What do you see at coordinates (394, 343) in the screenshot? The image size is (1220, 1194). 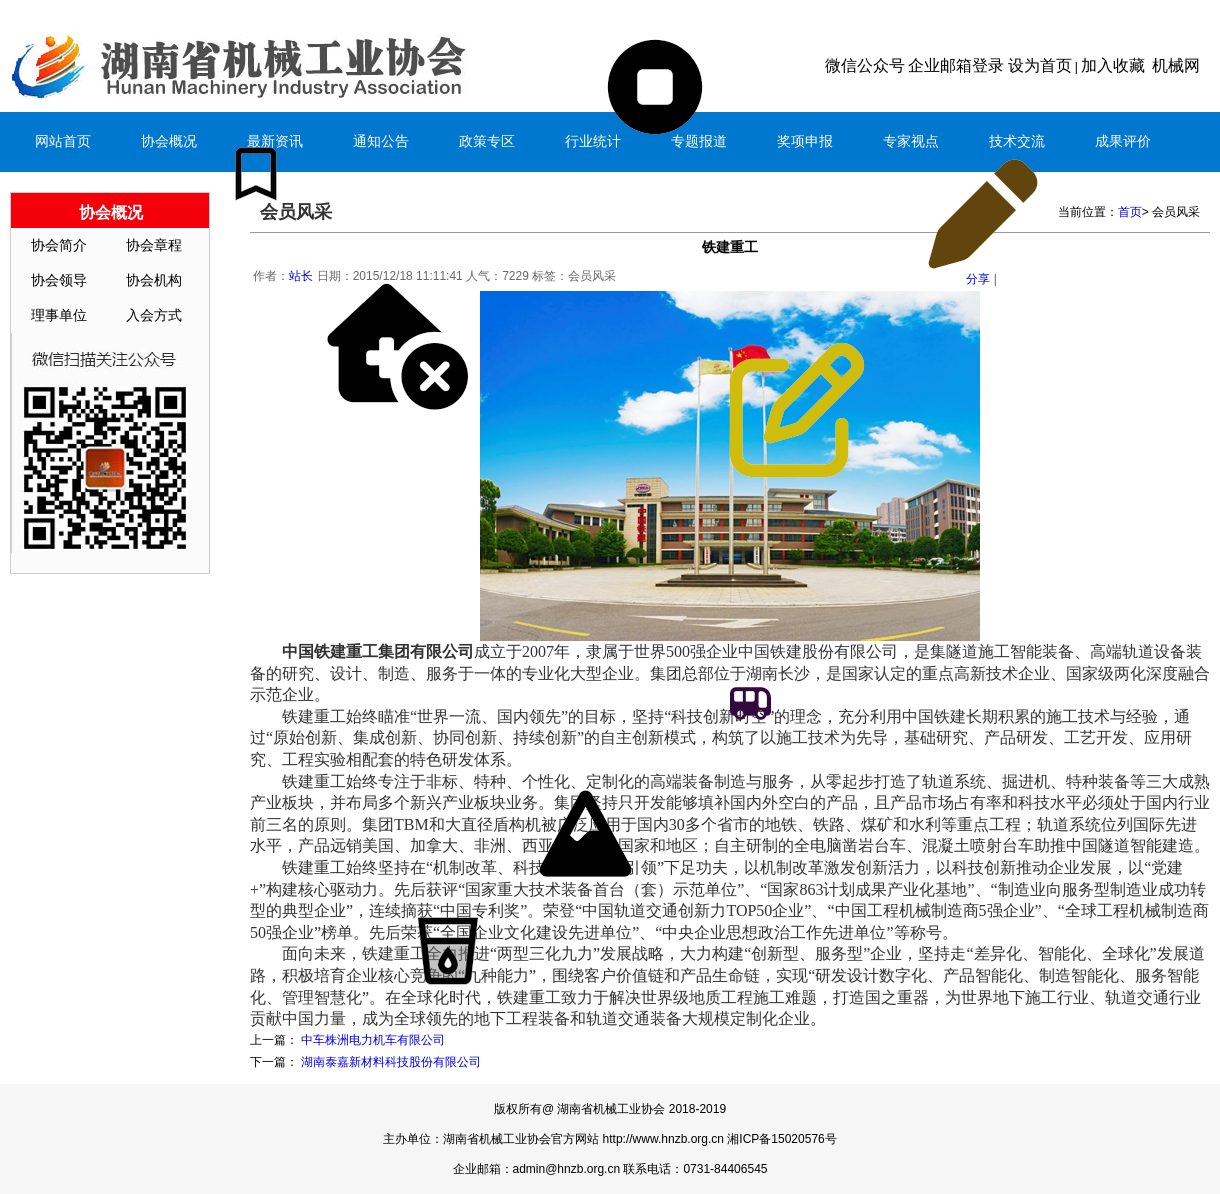 I see `medical facility or clinic unavailable` at bounding box center [394, 343].